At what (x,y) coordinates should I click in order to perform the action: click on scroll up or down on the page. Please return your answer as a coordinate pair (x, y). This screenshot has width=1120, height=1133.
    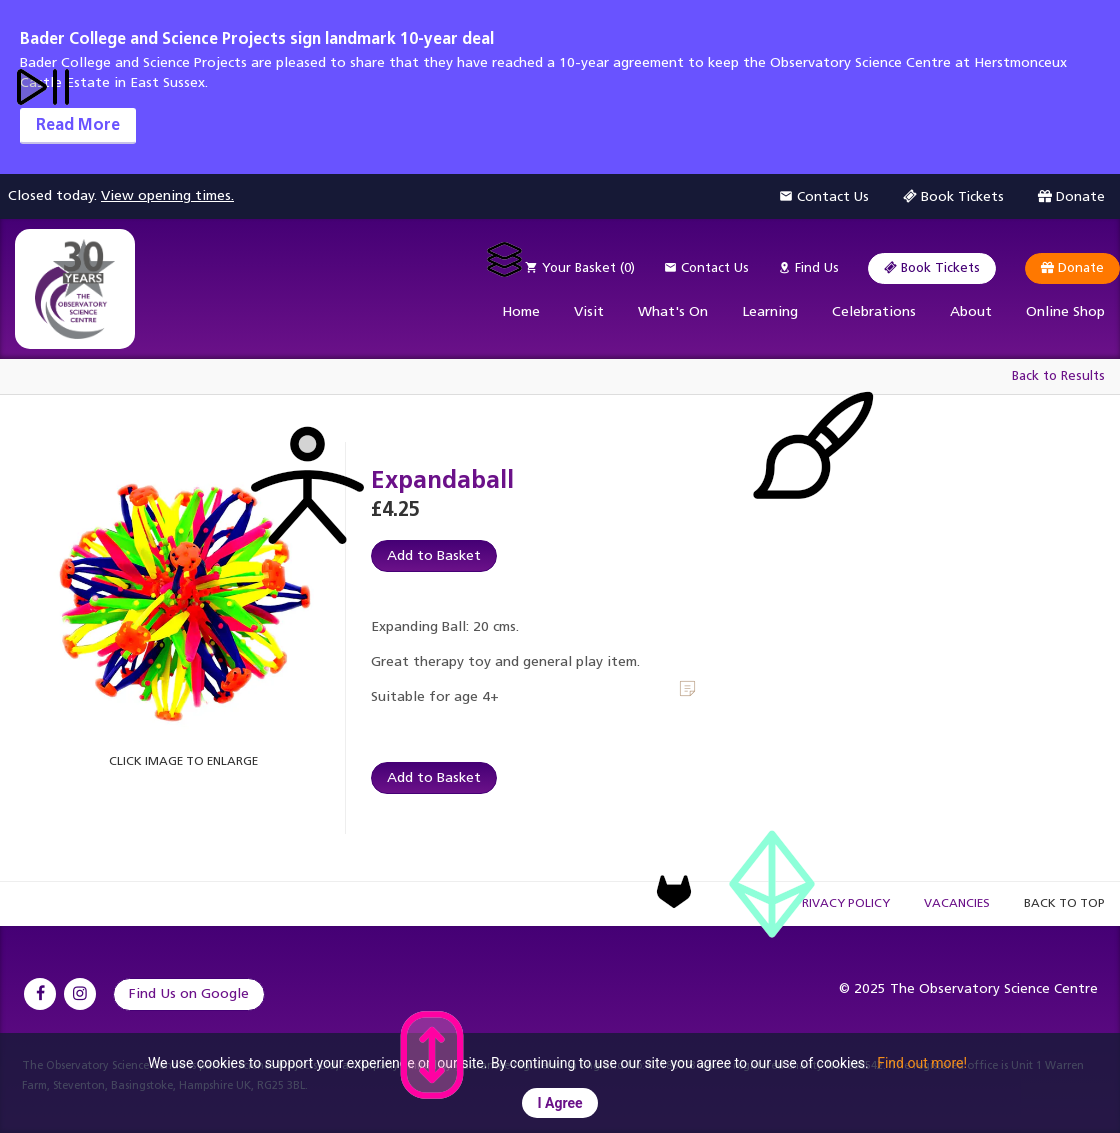
    Looking at the image, I should click on (432, 1055).